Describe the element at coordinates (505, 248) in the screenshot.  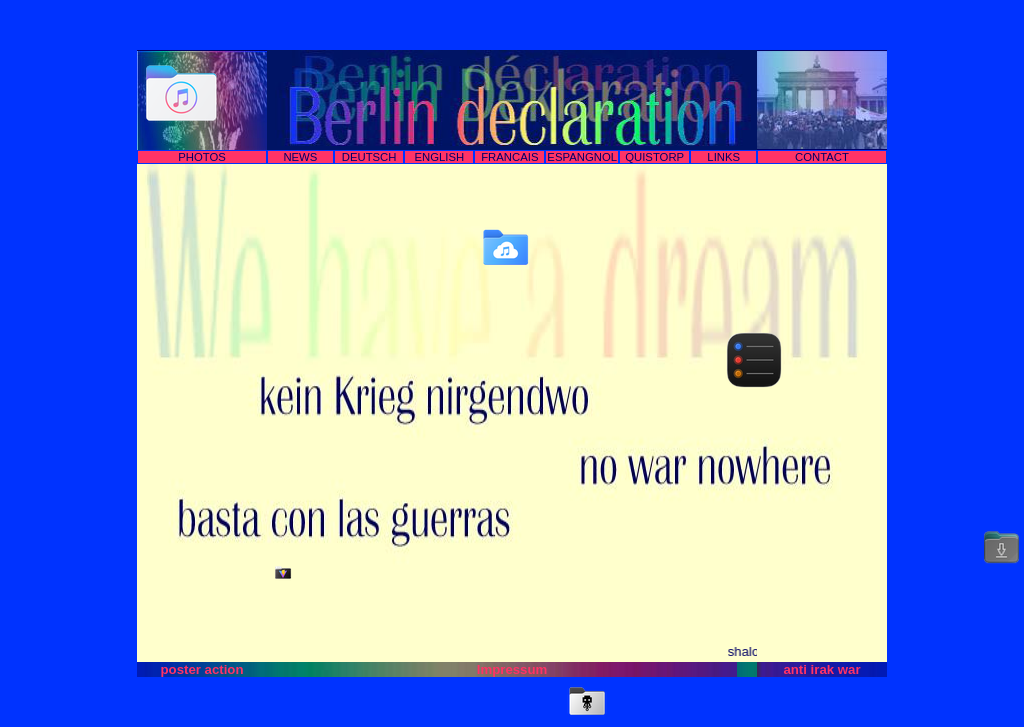
I see `open folder containing downloaded youtube audio files` at that location.